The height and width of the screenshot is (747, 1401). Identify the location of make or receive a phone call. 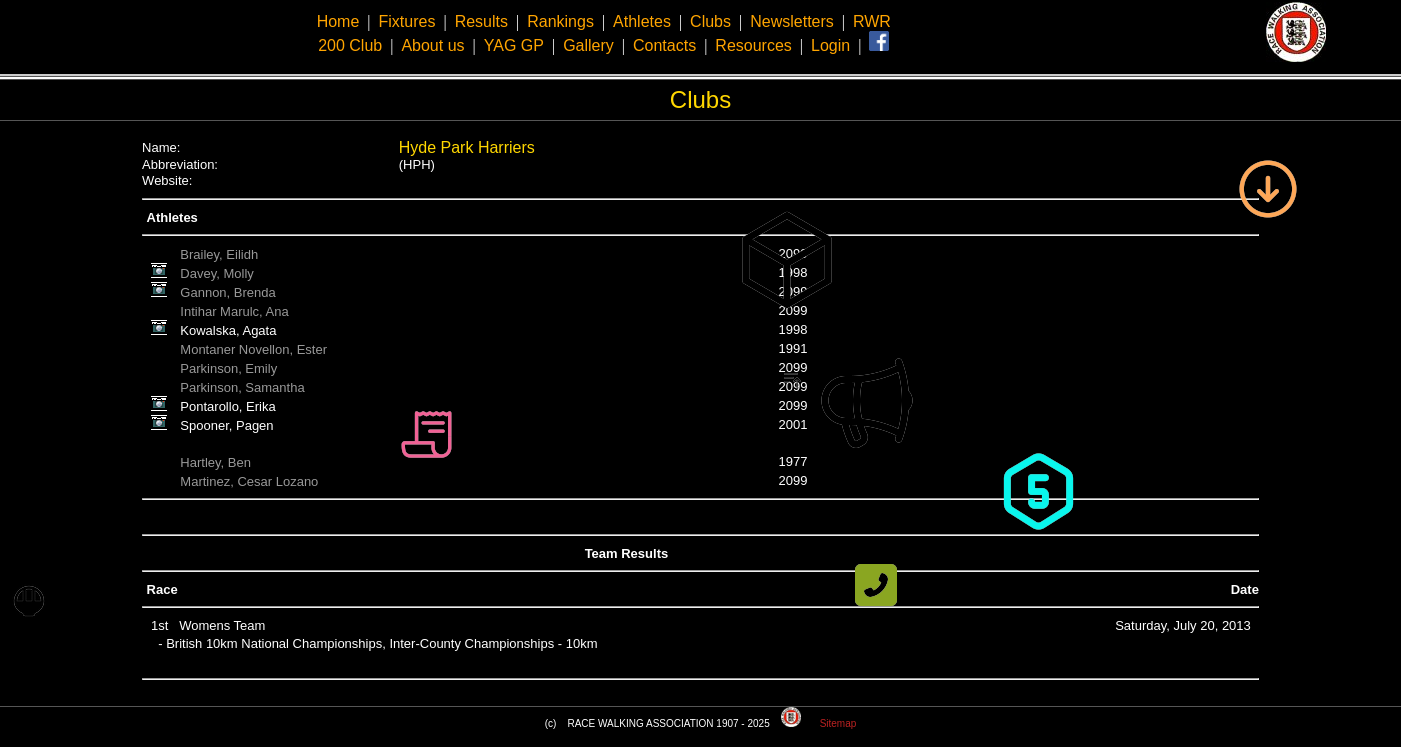
(876, 585).